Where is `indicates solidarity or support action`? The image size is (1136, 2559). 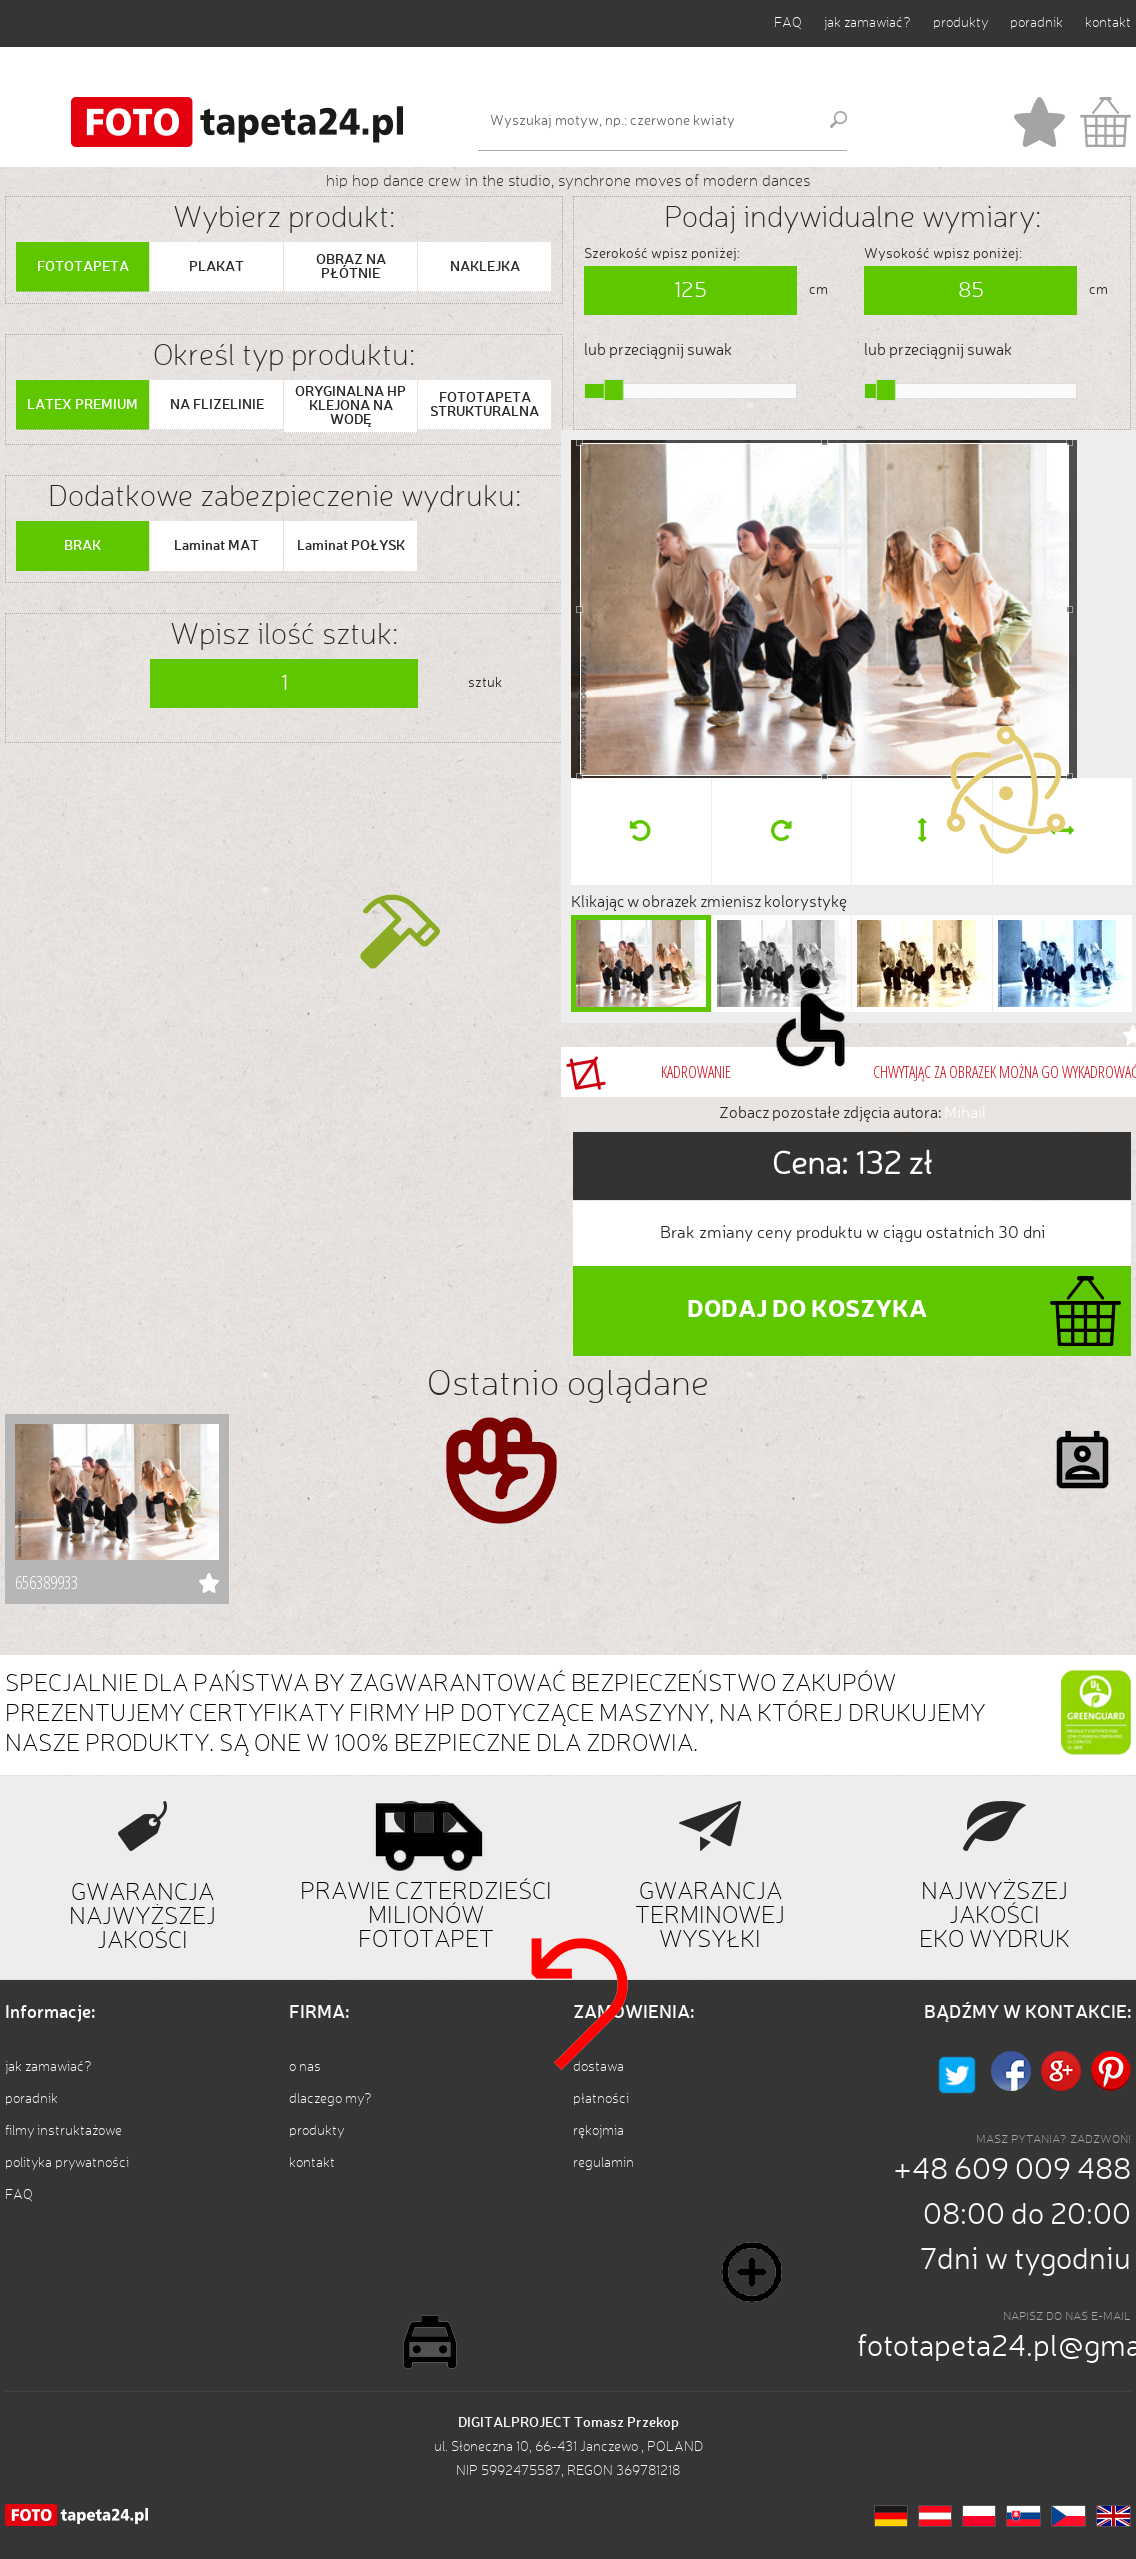 indicates solidarity or support action is located at coordinates (501, 1468).